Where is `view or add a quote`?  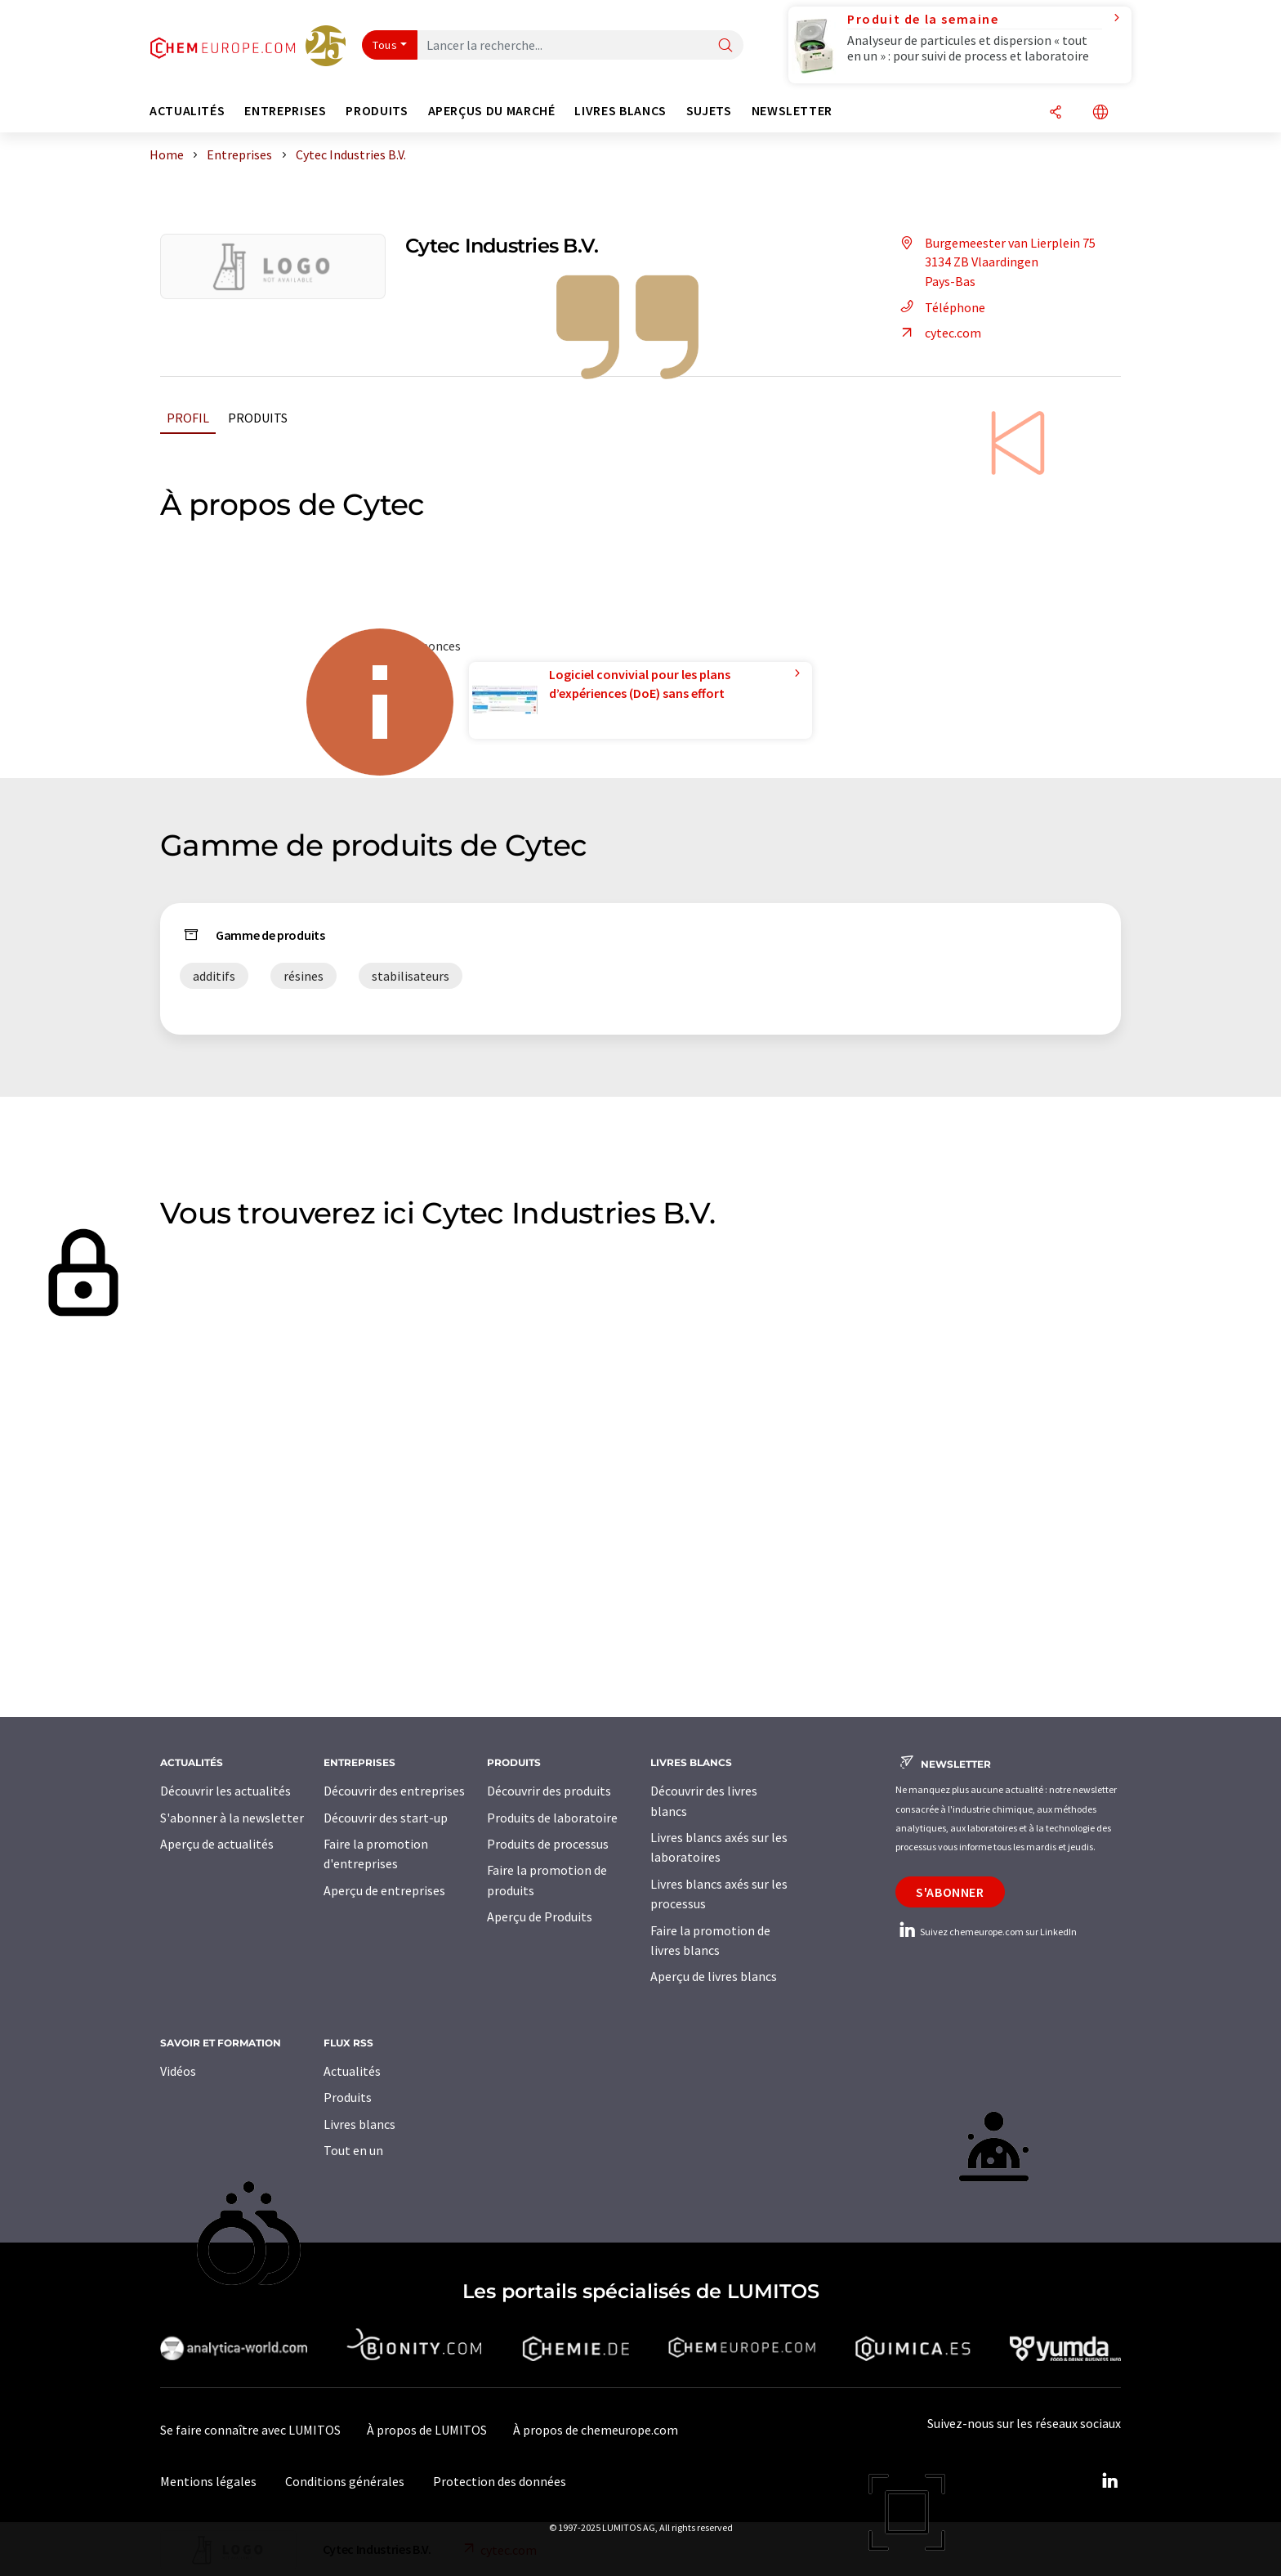 view or add a quote is located at coordinates (627, 324).